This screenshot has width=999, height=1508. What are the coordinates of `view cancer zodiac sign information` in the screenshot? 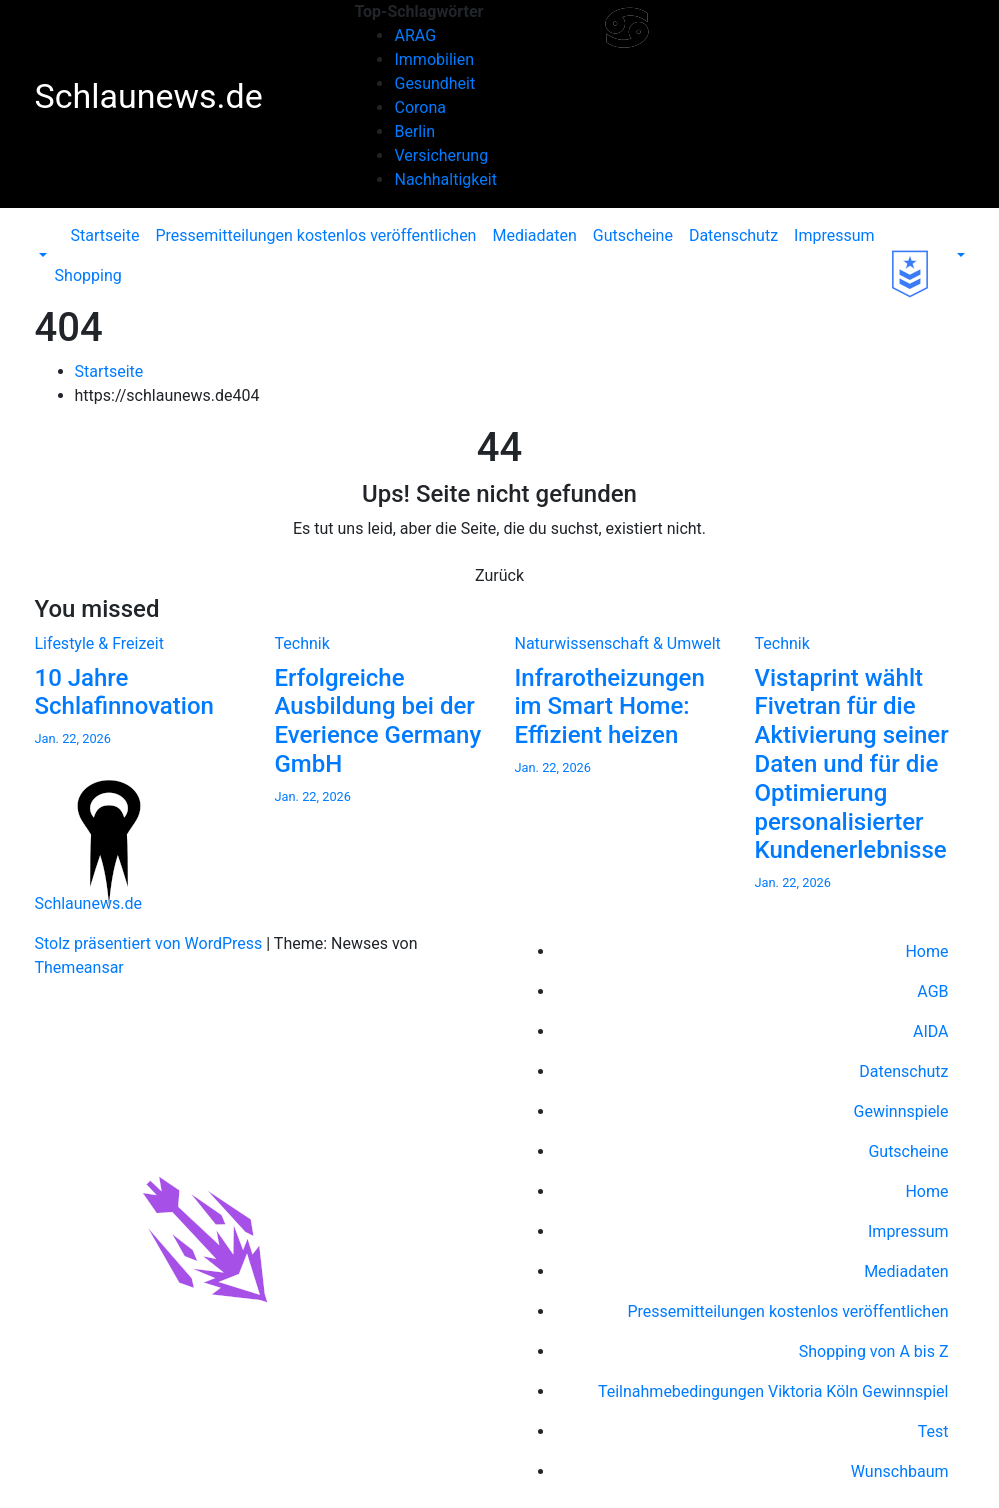 It's located at (627, 28).